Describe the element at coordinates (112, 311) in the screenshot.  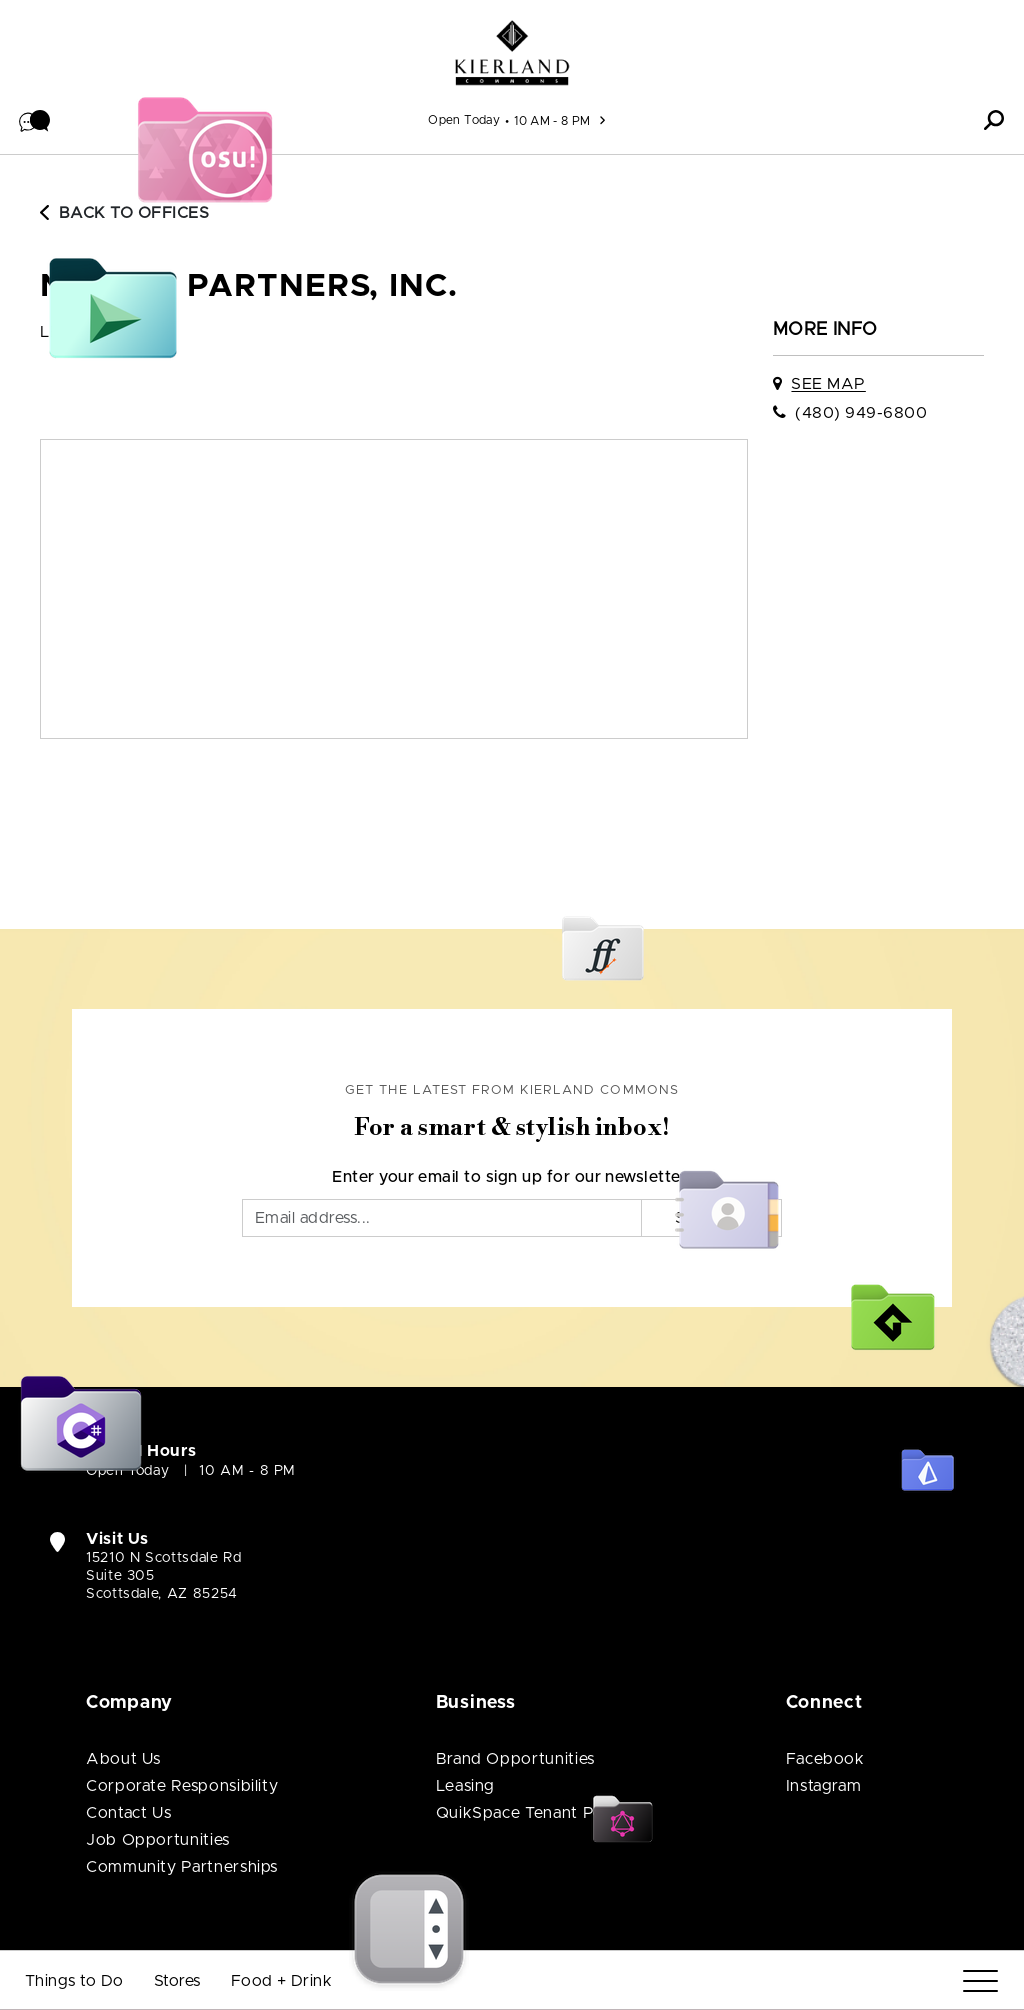
I see `open internet download manager folder` at that location.